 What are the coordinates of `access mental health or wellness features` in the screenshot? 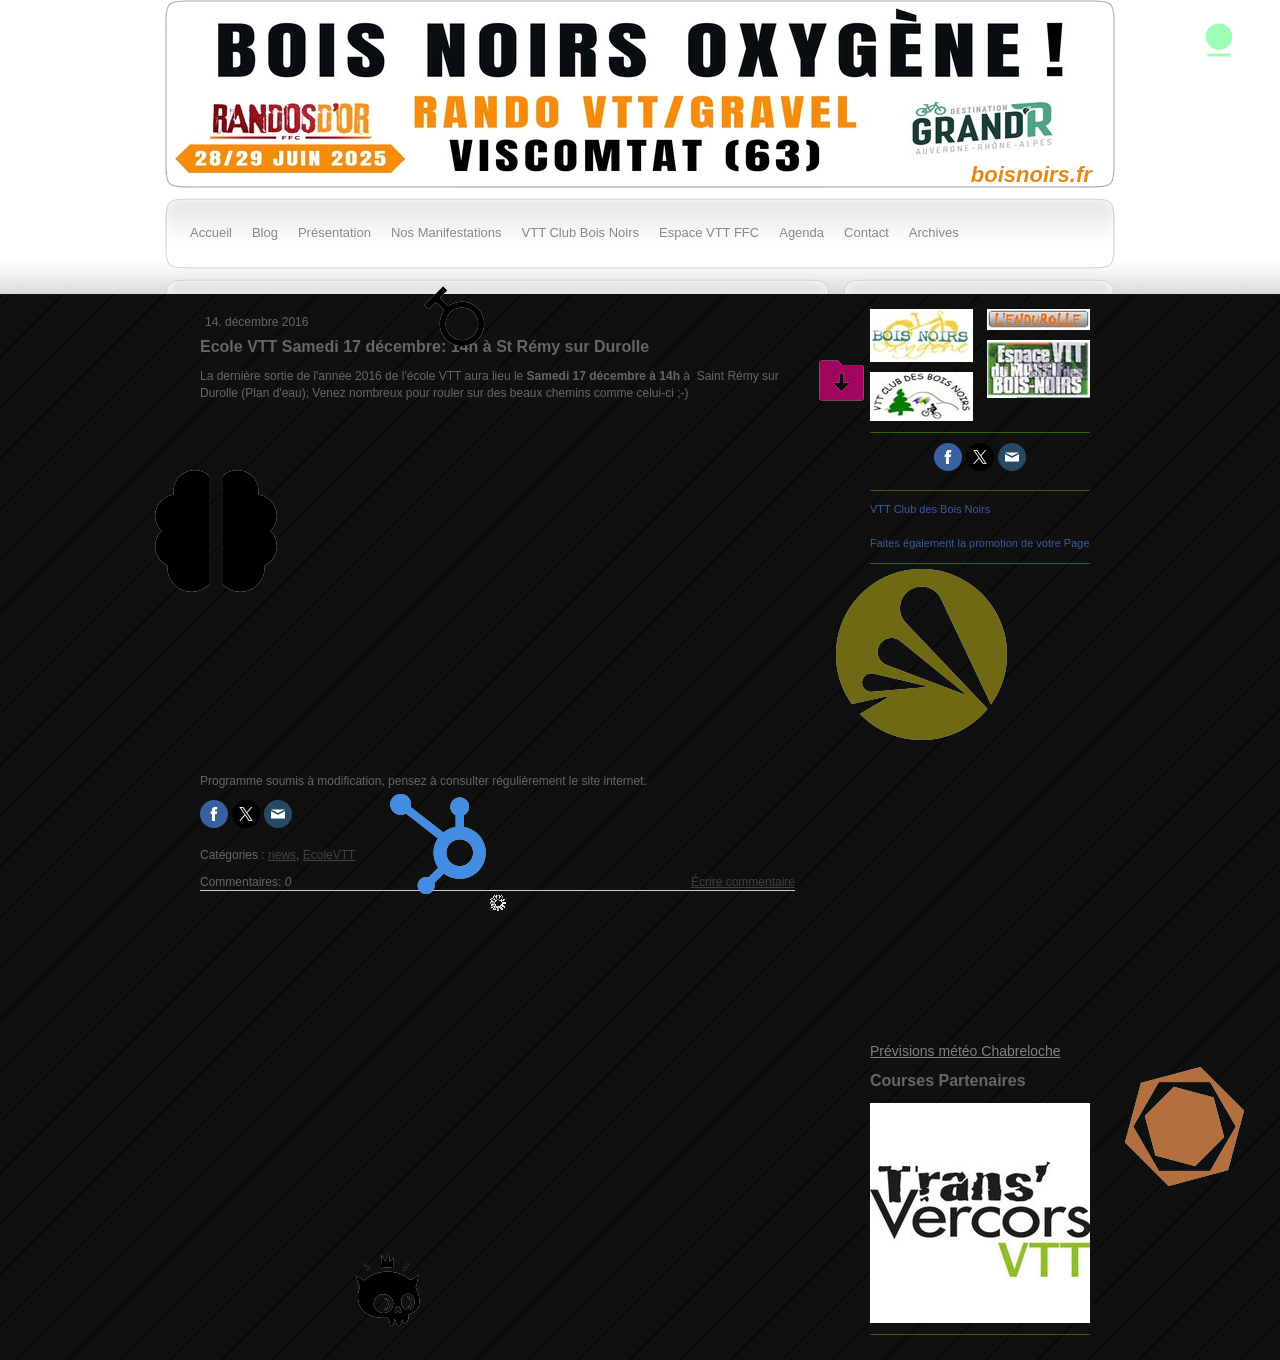 It's located at (216, 531).